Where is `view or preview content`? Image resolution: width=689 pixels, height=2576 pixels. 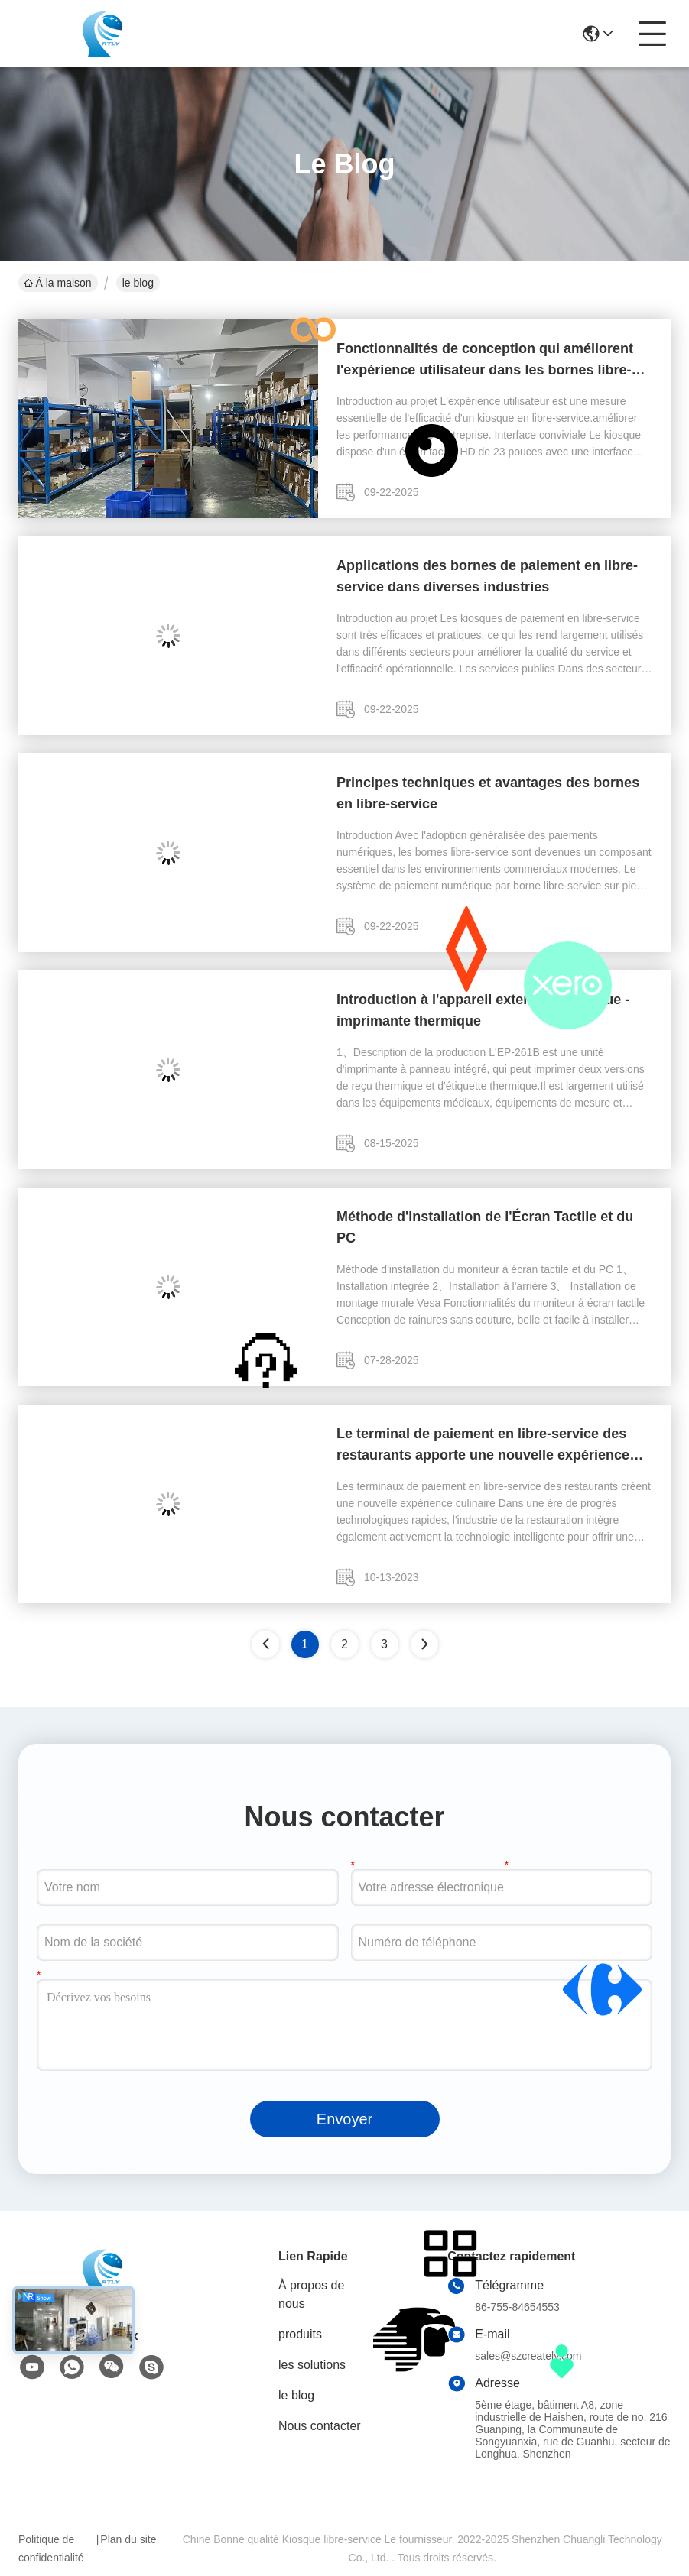
view or preview content is located at coordinates (431, 450).